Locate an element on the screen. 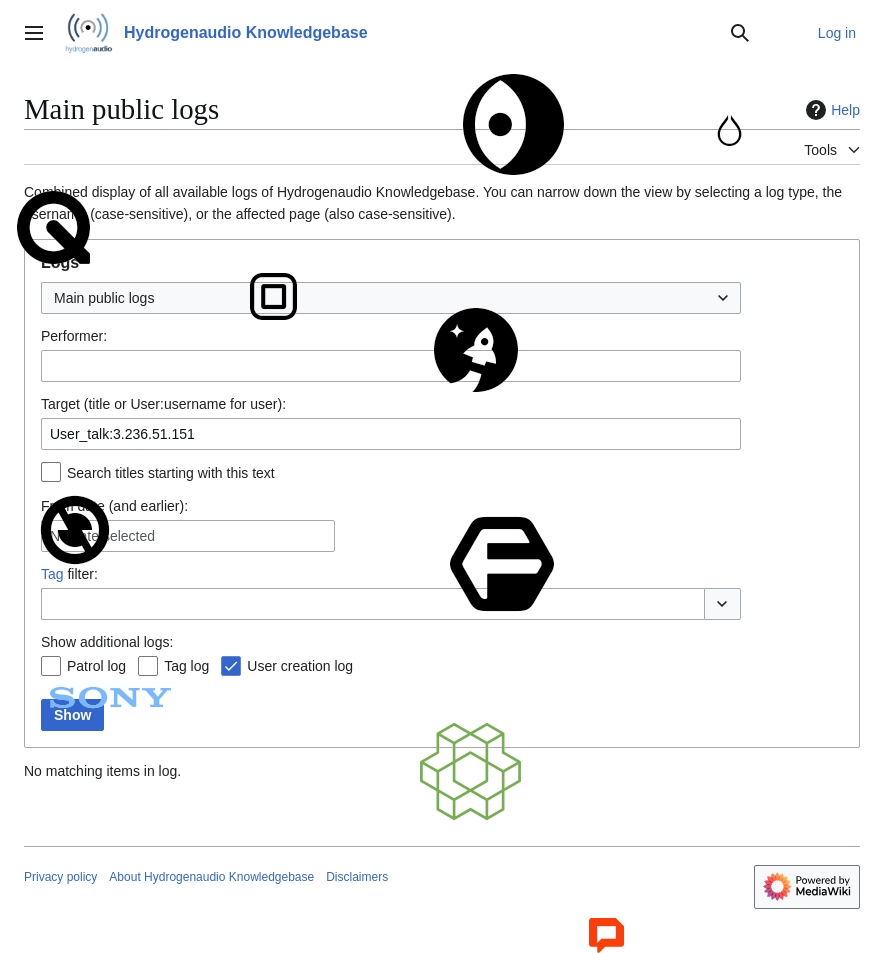 The width and height of the screenshot is (884, 953). sony brand or product identifier is located at coordinates (110, 697).